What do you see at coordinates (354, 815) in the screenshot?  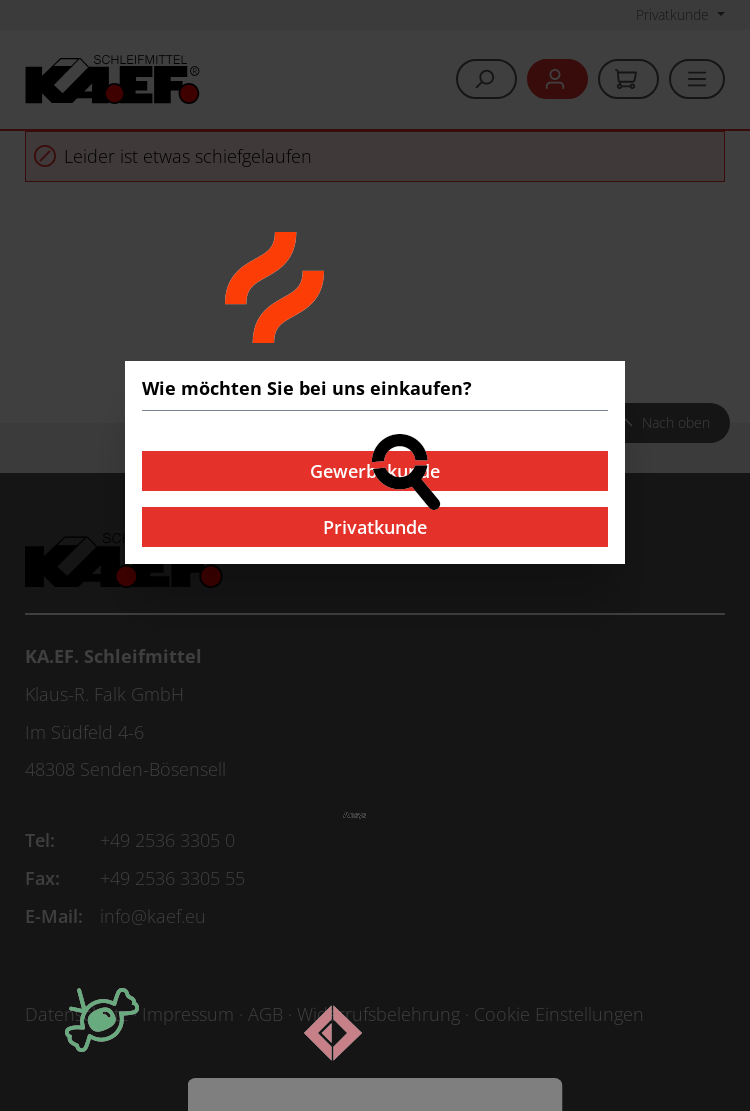 I see `ansys engineering simulation software logo` at bounding box center [354, 815].